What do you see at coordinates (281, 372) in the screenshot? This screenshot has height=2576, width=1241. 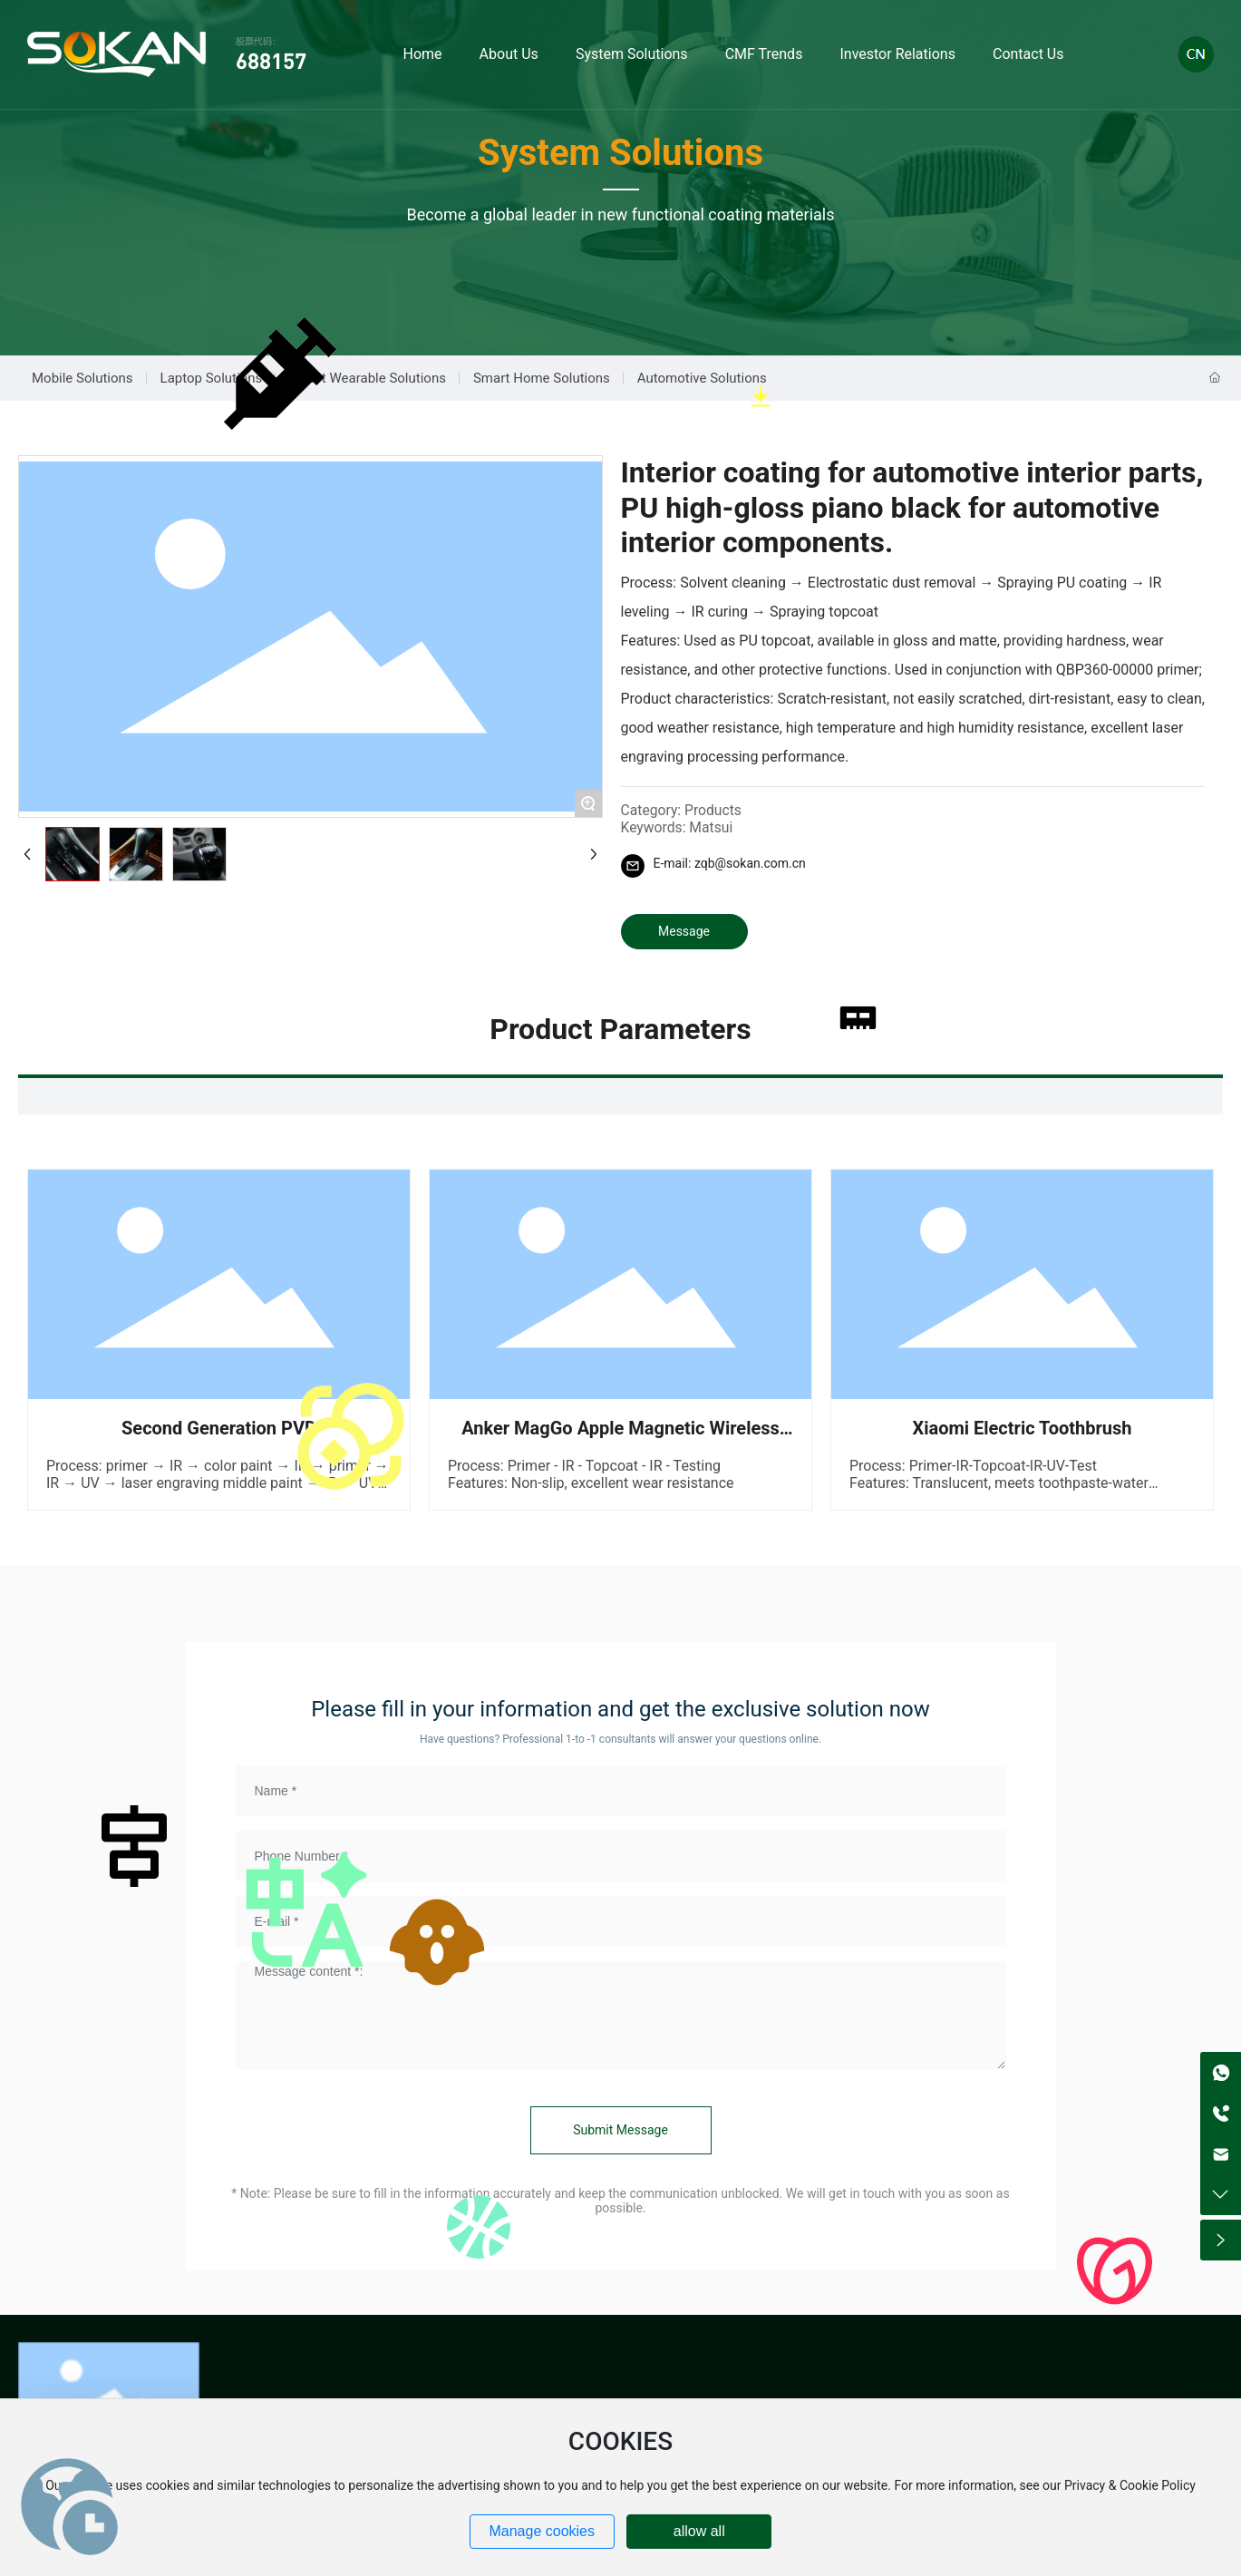 I see `access medical or vaccination records` at bounding box center [281, 372].